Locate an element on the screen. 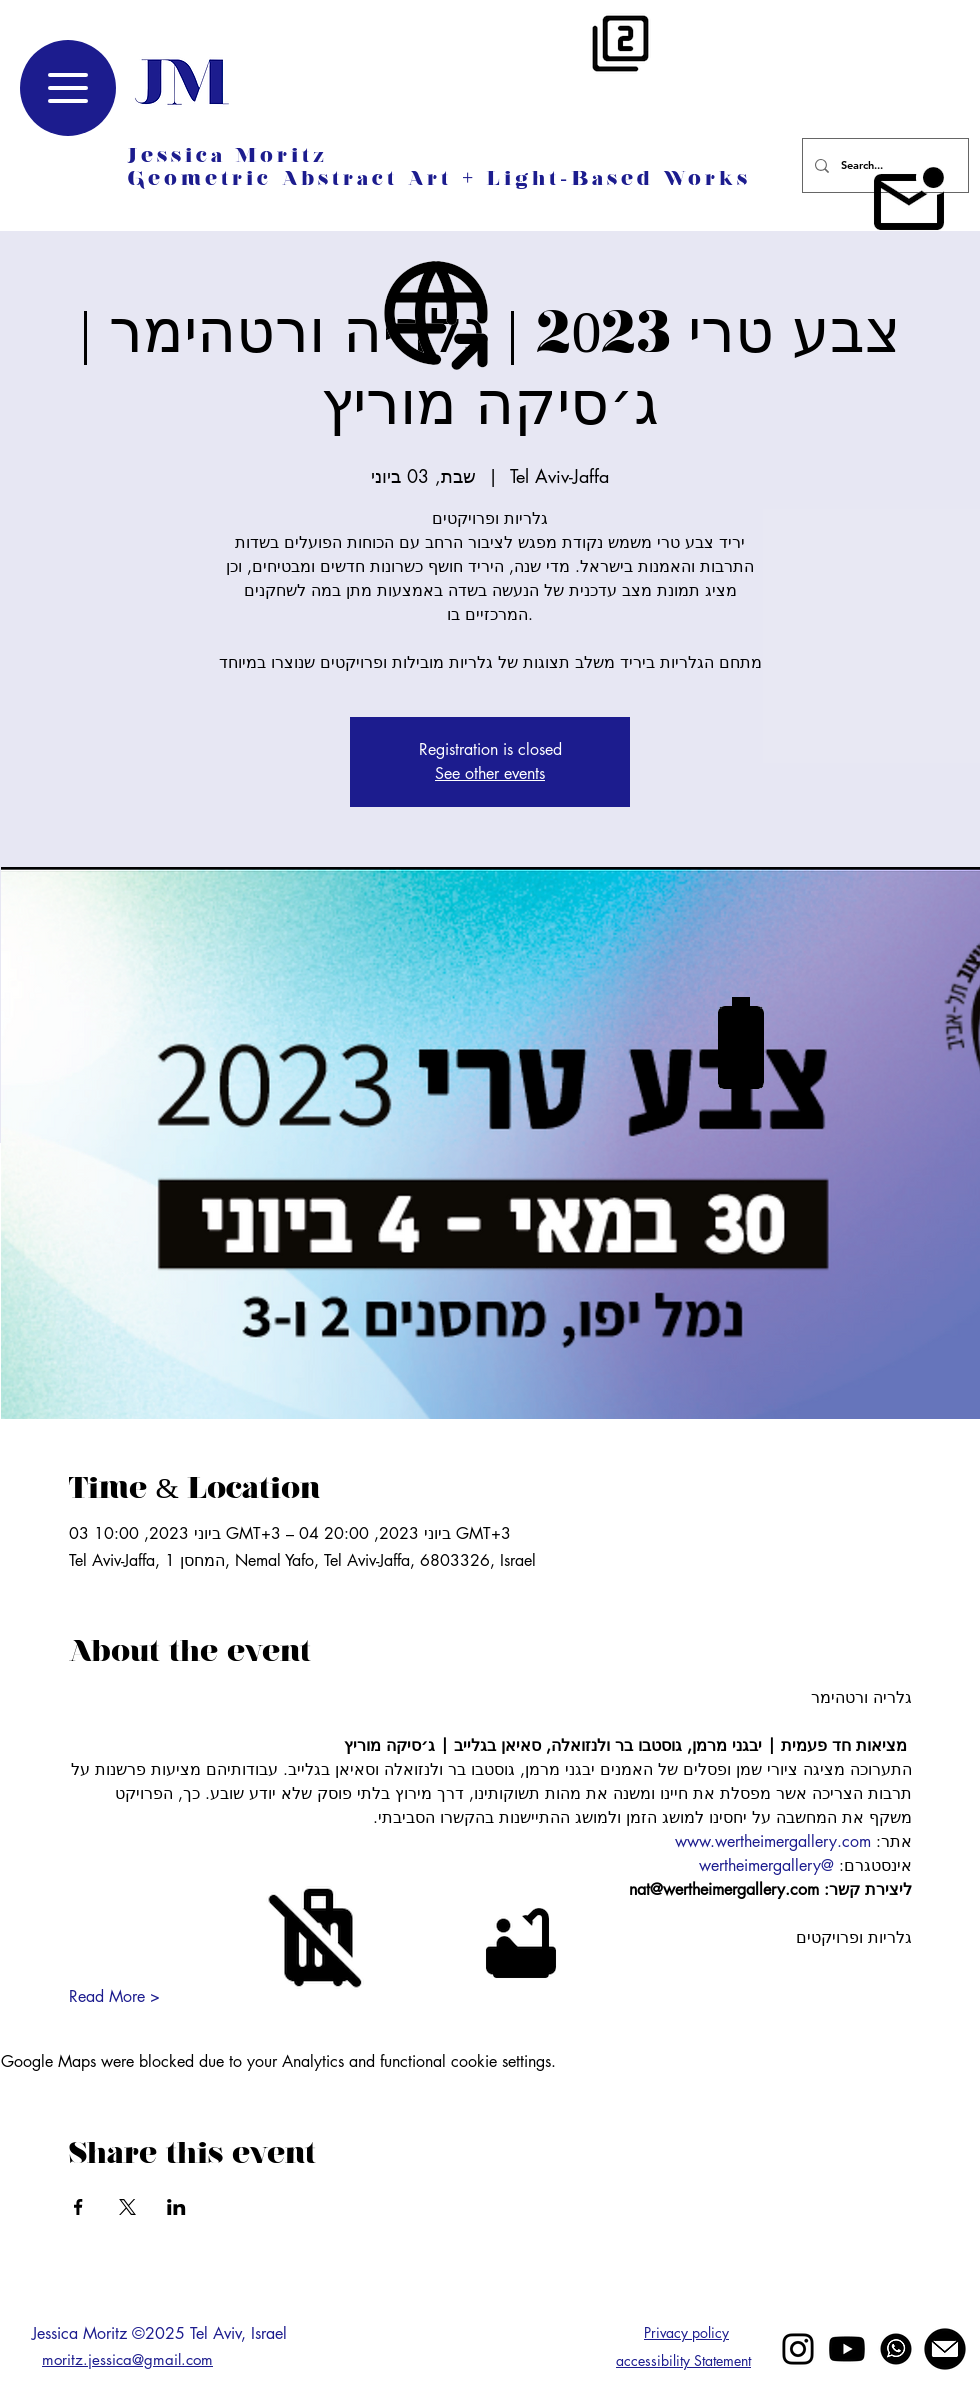  share content to the web is located at coordinates (436, 313).